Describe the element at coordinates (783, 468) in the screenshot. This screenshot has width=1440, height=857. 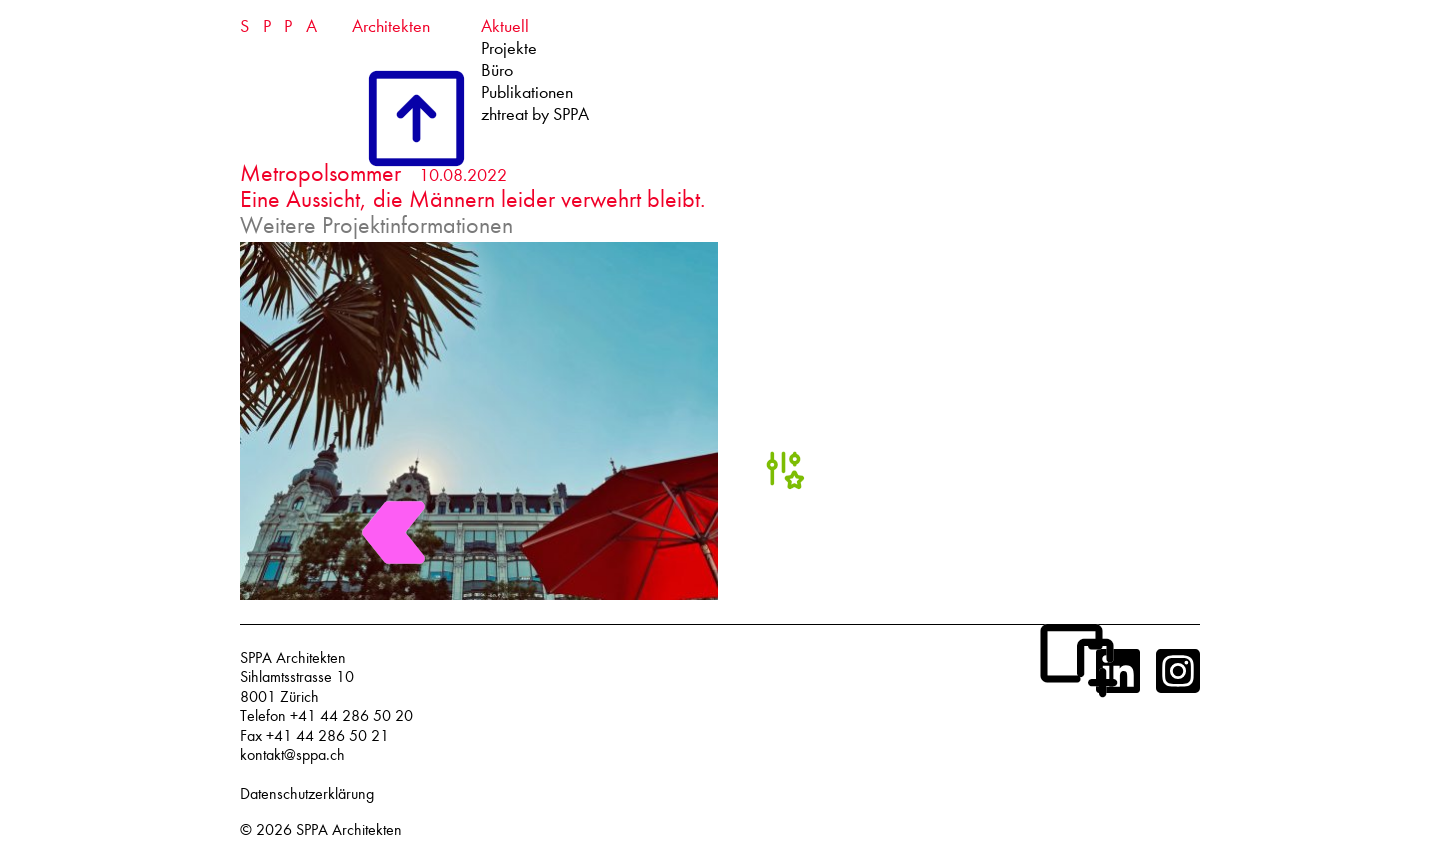
I see `adjust settings for starred items` at that location.